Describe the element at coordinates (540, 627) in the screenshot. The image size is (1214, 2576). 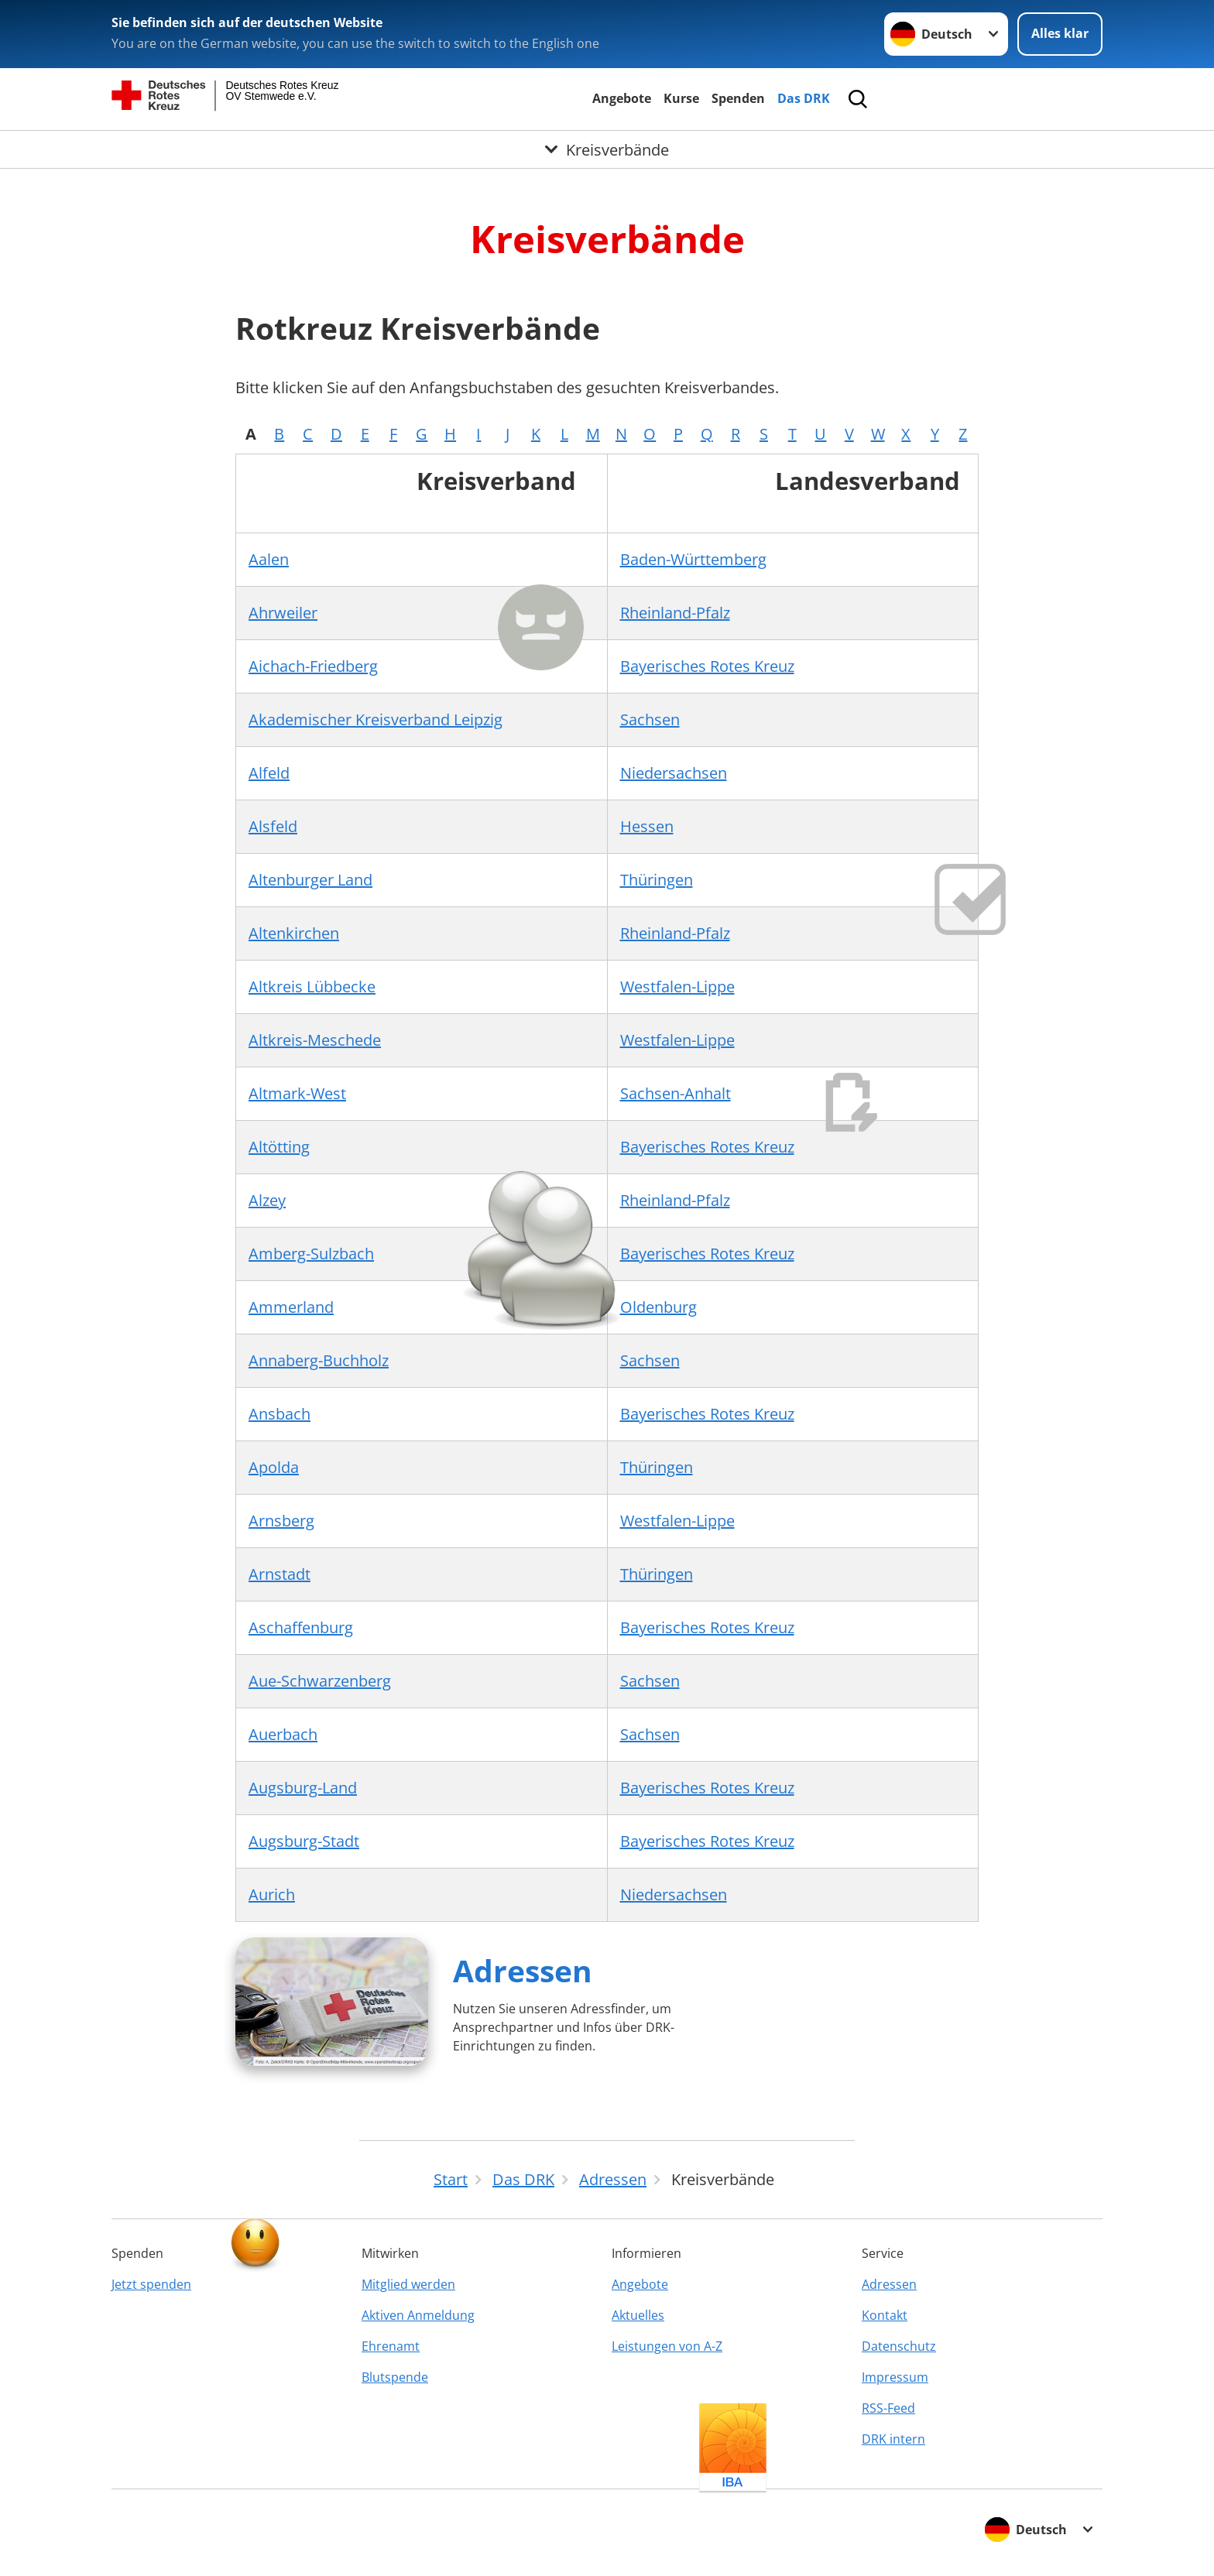
I see `react with anger to a message or post` at that location.